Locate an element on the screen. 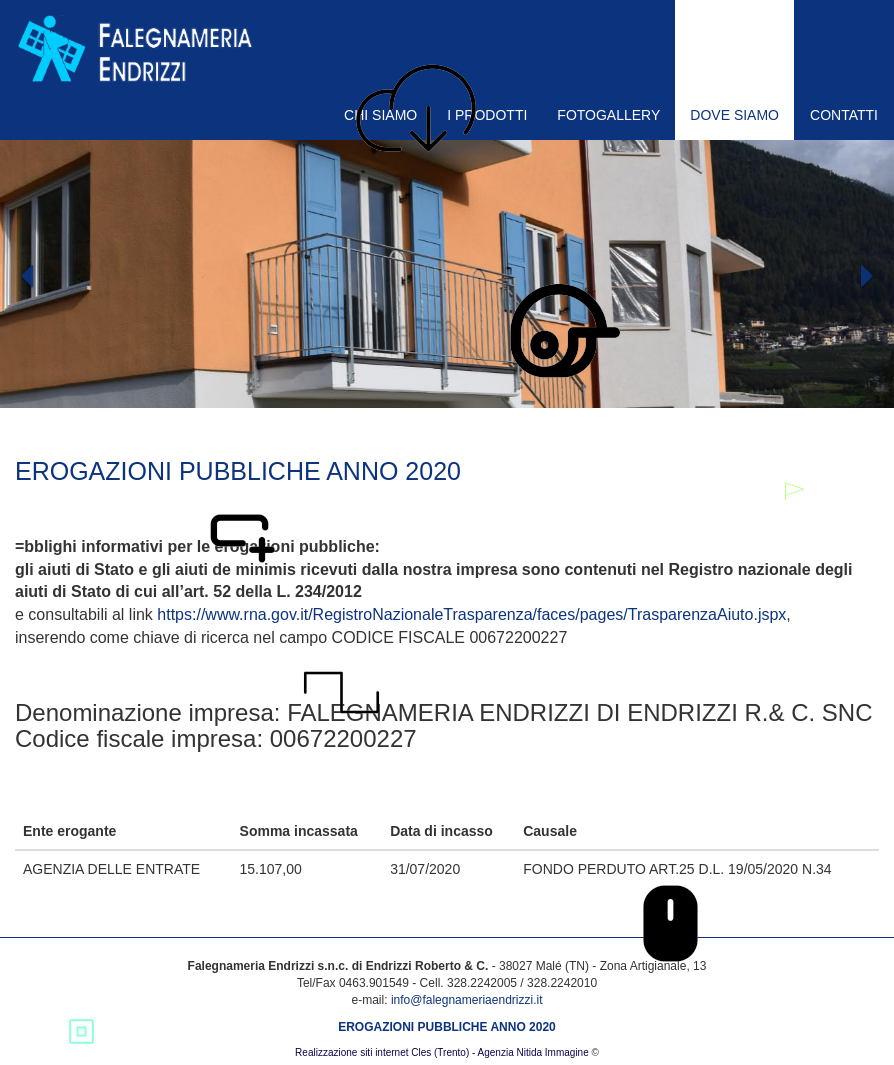 The width and height of the screenshot is (894, 1065). toggle square wave audio signal is located at coordinates (341, 692).